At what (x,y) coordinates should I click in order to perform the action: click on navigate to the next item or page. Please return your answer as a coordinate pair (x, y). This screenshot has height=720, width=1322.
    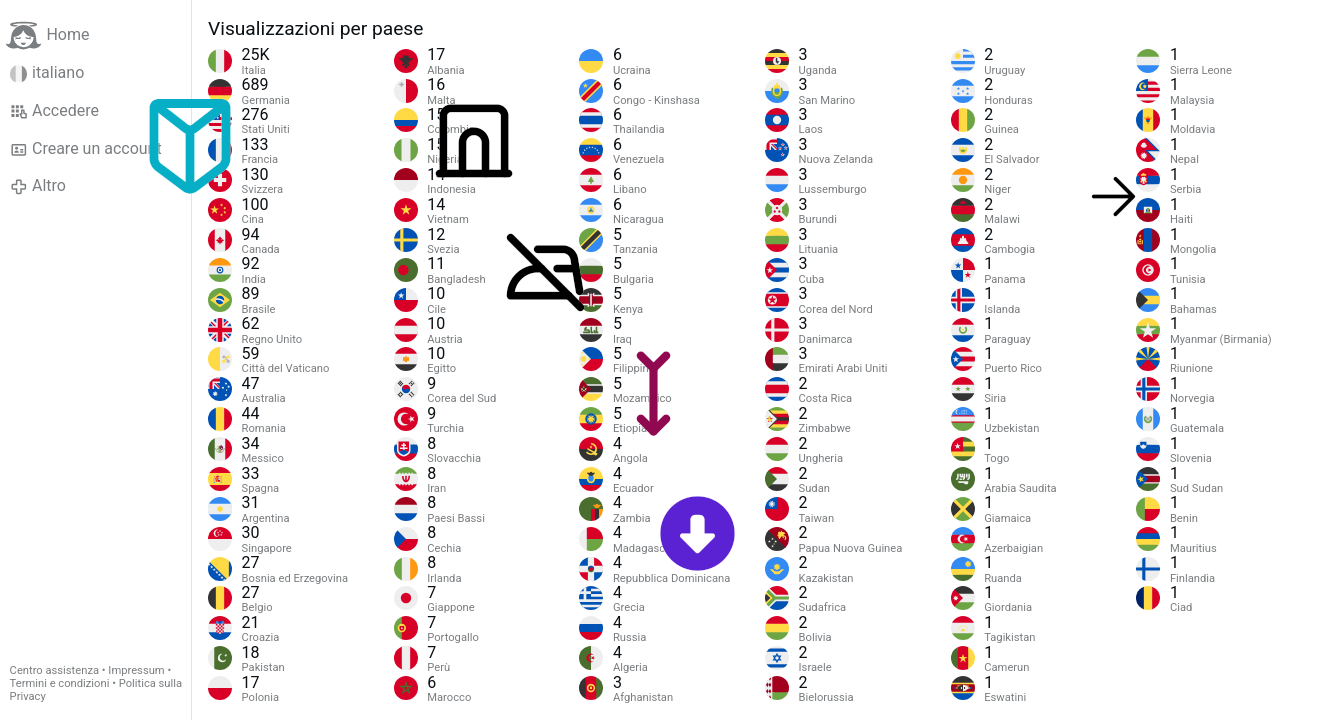
    Looking at the image, I should click on (1113, 196).